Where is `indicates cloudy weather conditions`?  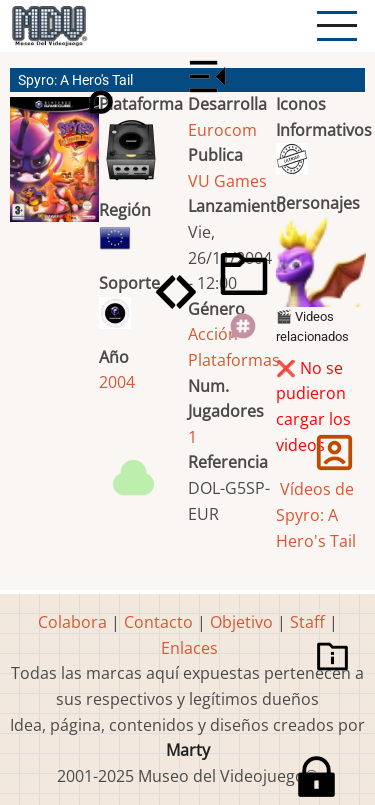
indicates cloudy weather conditions is located at coordinates (133, 478).